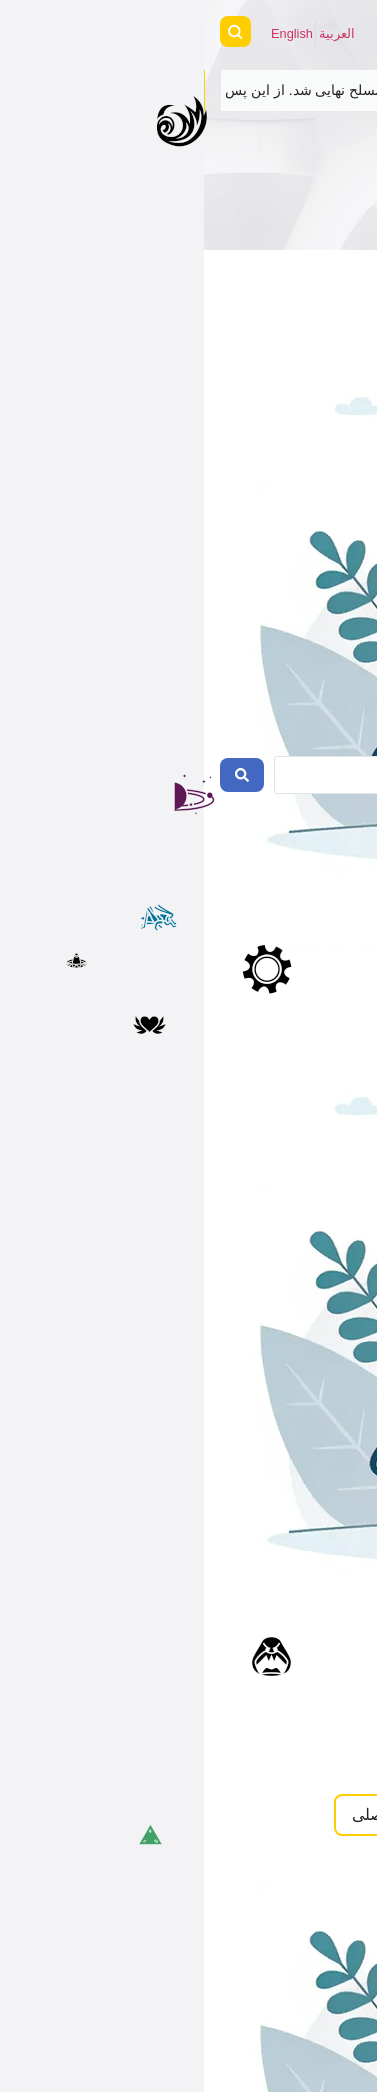  Describe the element at coordinates (158, 917) in the screenshot. I see `cricket insect icon for nature or wildlife category` at that location.